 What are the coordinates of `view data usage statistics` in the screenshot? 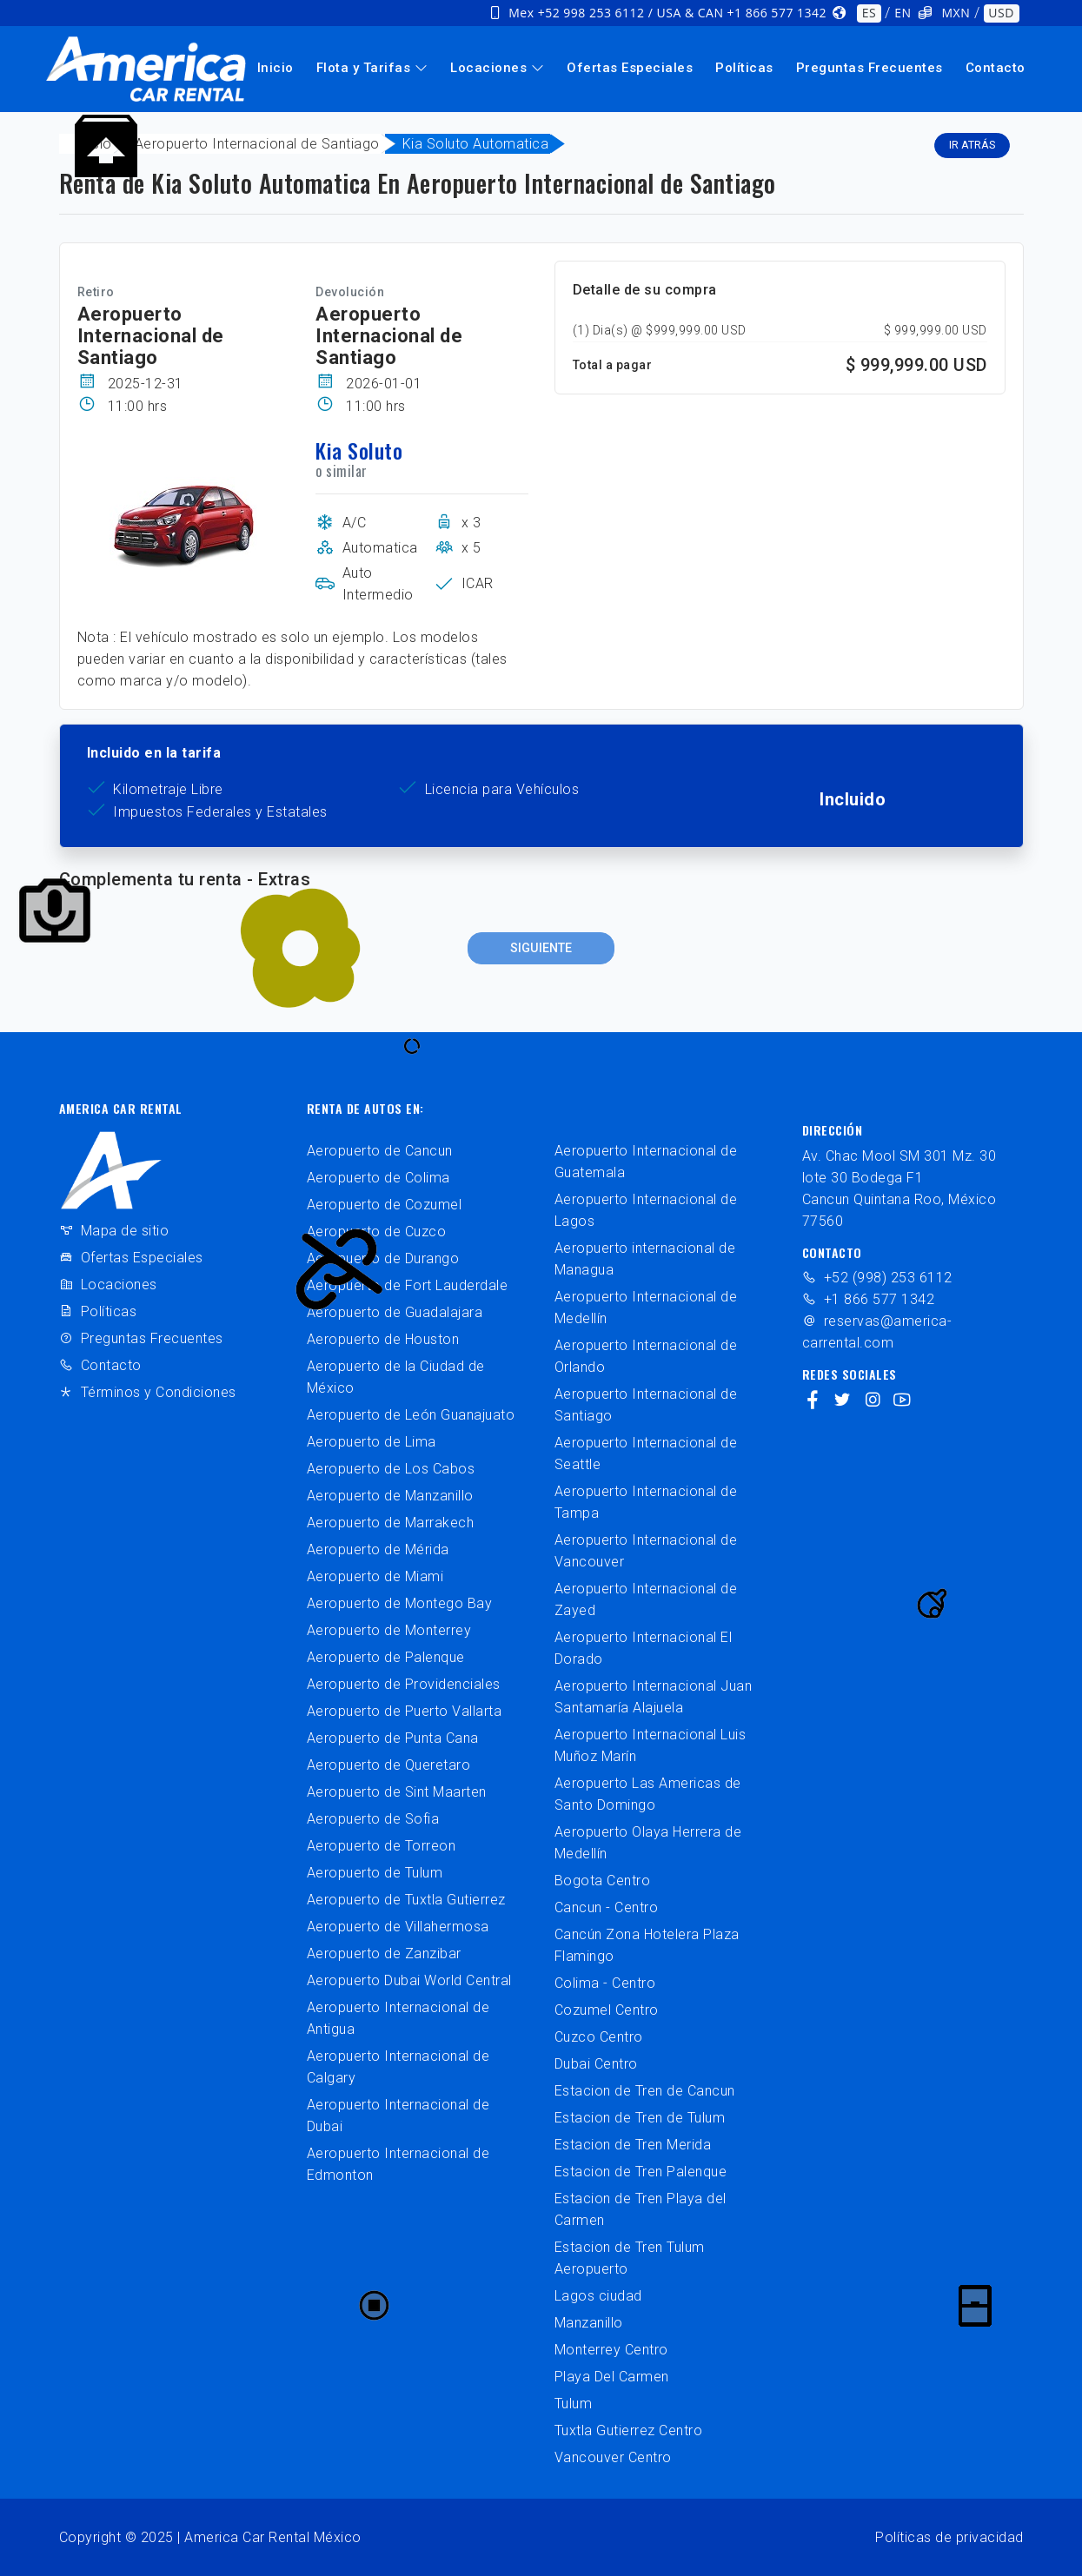 It's located at (412, 1046).